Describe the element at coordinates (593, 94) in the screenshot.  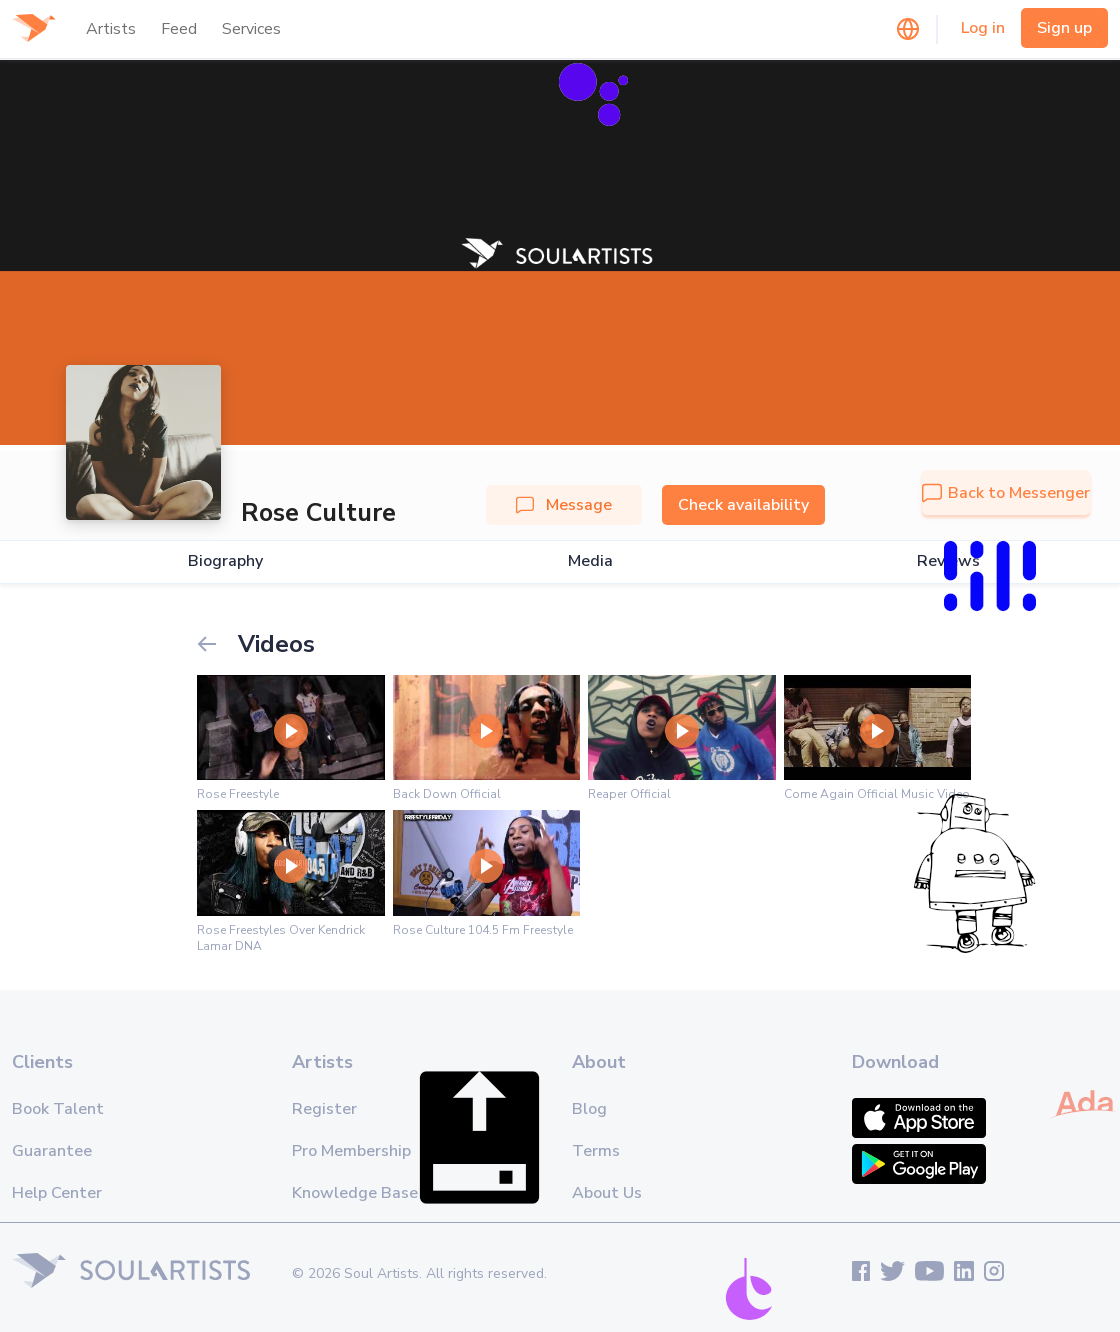
I see `open google assistant` at that location.